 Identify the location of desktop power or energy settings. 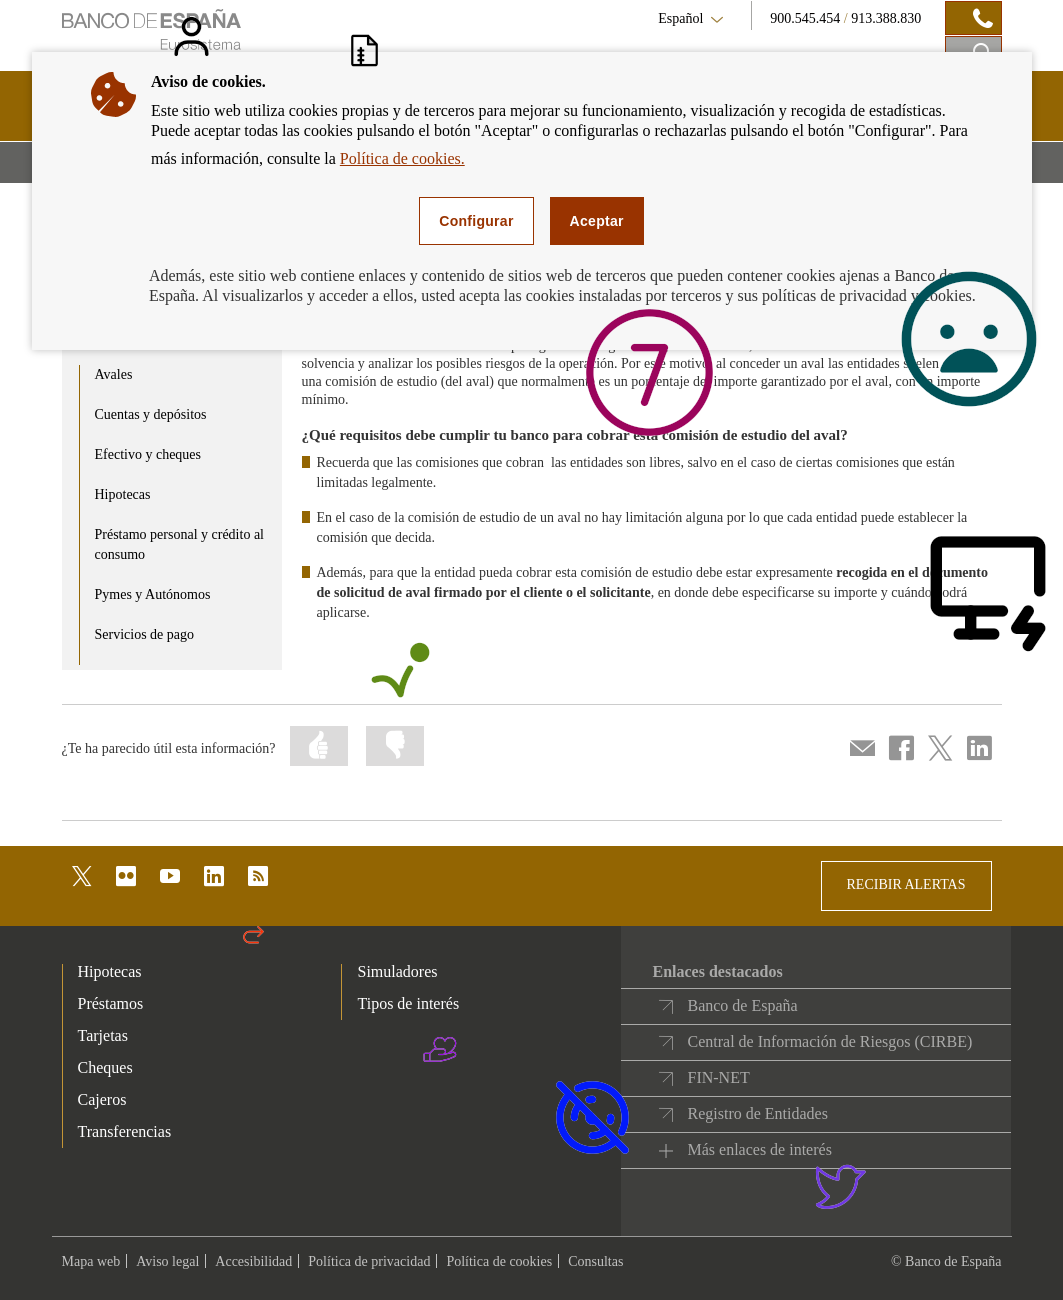
(988, 588).